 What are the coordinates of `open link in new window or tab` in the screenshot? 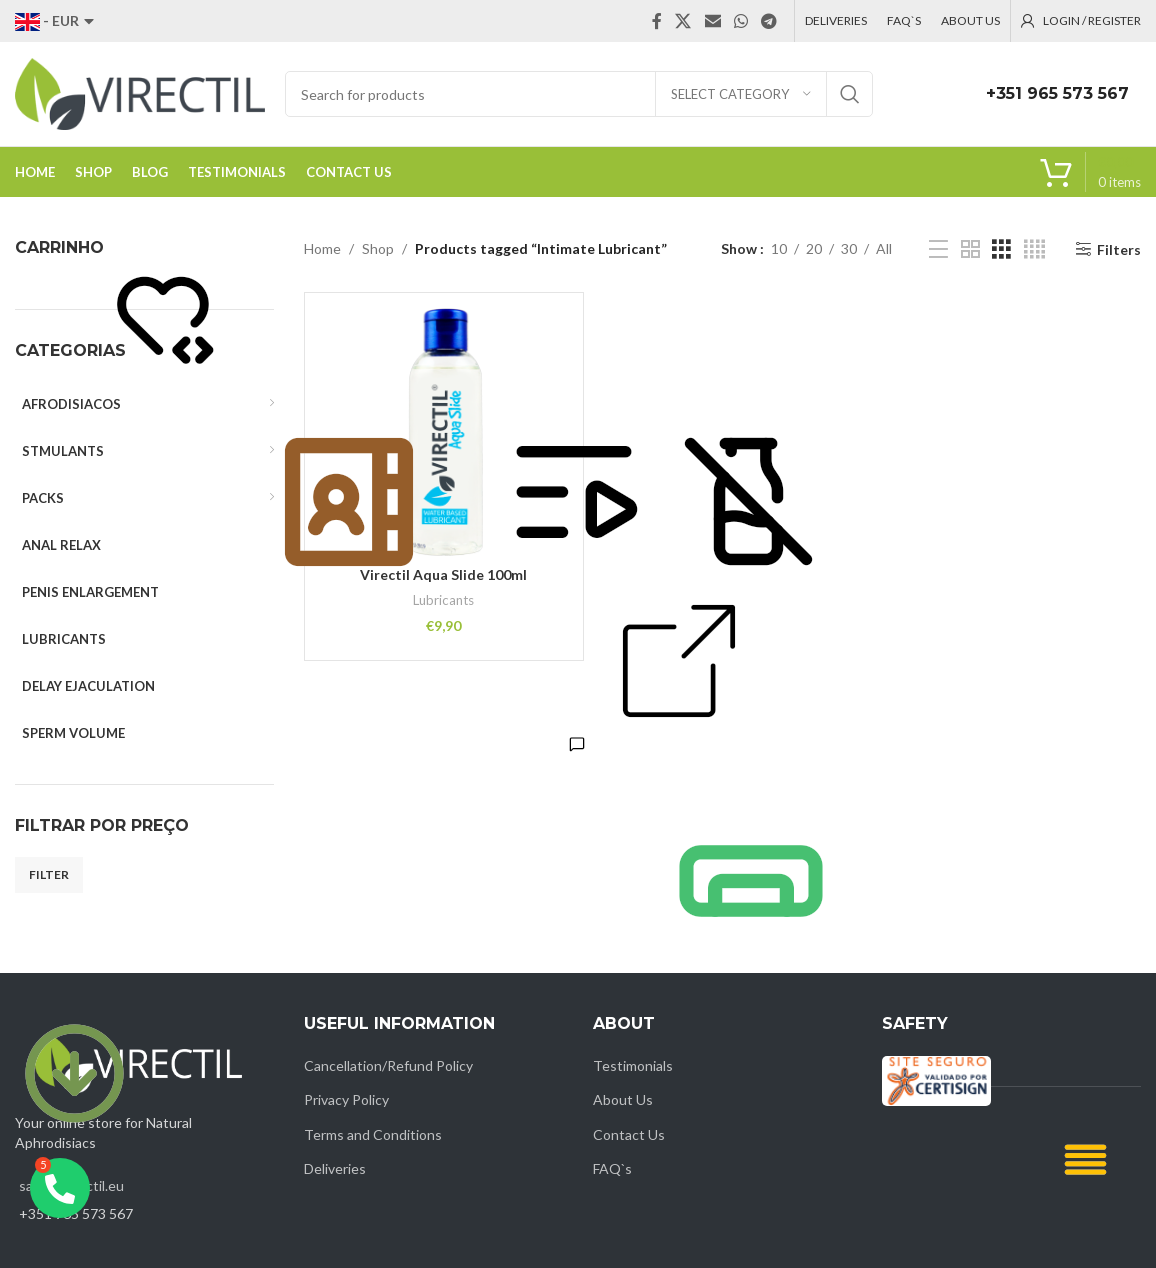 It's located at (679, 661).